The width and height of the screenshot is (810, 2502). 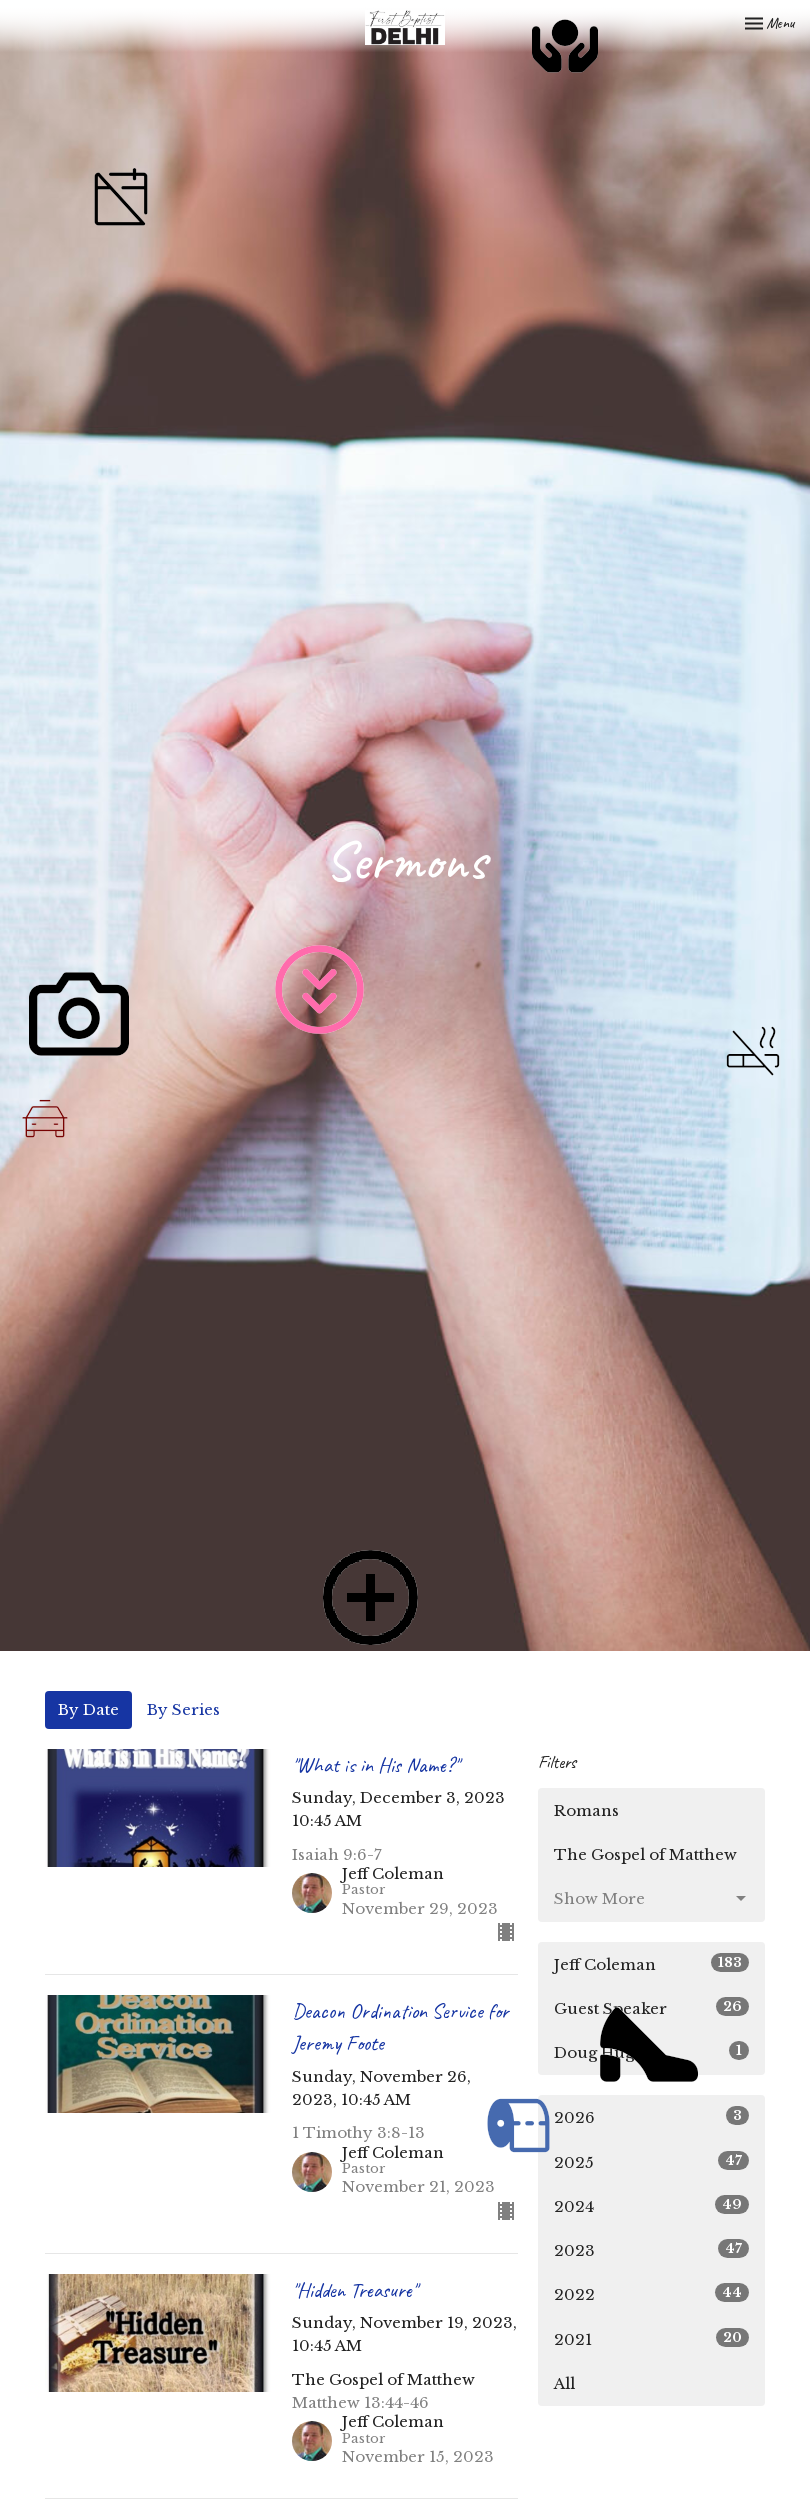 What do you see at coordinates (370, 1597) in the screenshot?
I see `add a new item or control point` at bounding box center [370, 1597].